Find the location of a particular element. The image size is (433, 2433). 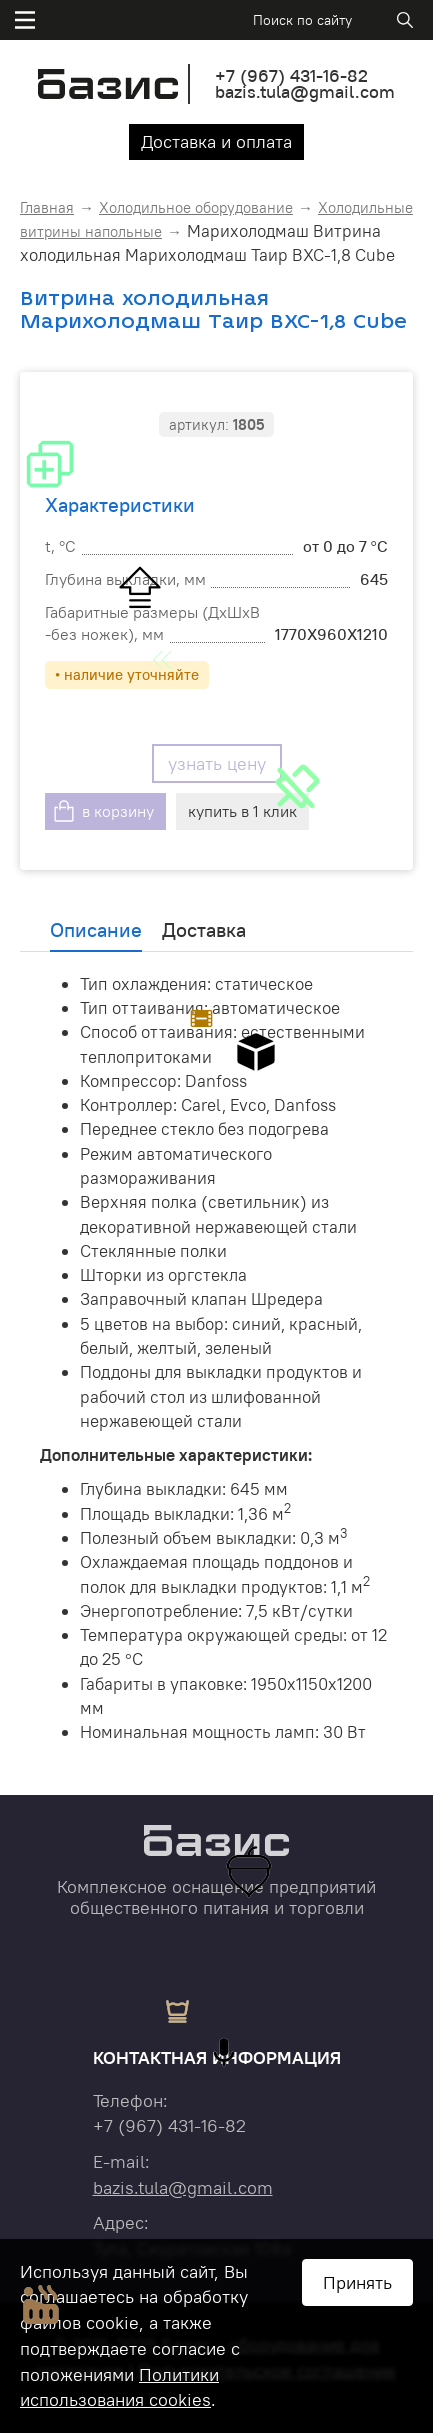

access video or film content is located at coordinates (201, 1018).